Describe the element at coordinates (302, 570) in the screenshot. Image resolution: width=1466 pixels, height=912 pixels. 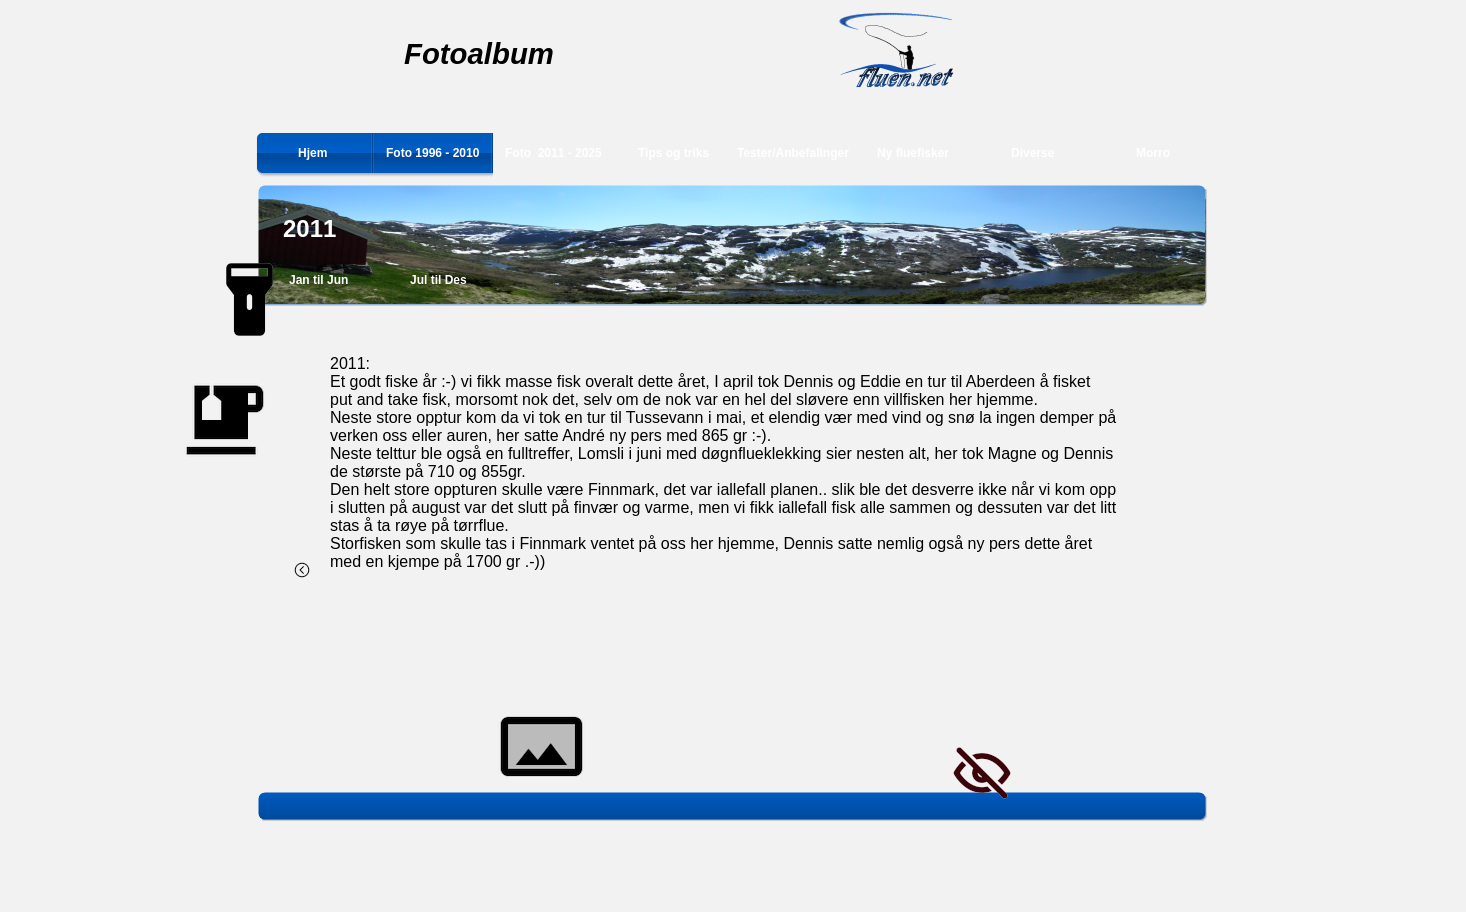
I see `go back to the previous screen` at that location.